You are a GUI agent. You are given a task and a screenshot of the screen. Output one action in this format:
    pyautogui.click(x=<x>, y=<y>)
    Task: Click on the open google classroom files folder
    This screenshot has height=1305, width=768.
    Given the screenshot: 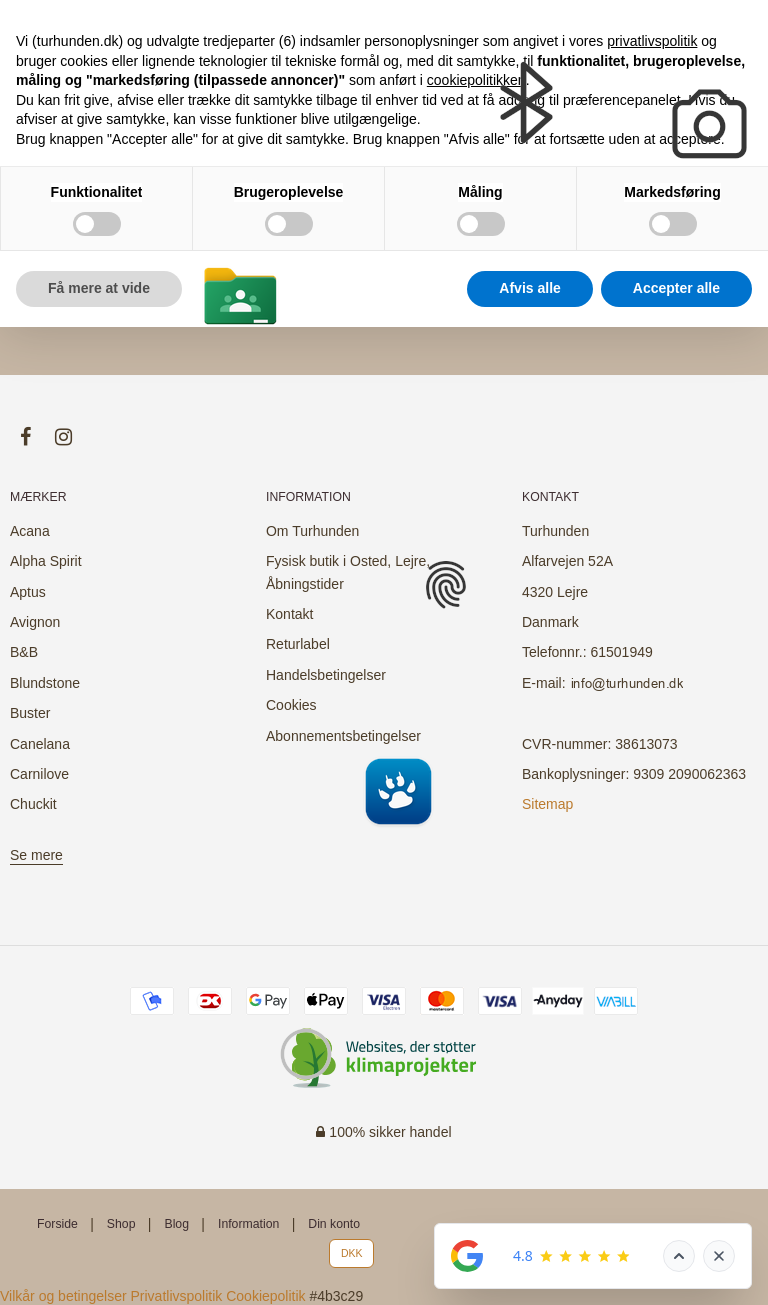 What is the action you would take?
    pyautogui.click(x=240, y=298)
    